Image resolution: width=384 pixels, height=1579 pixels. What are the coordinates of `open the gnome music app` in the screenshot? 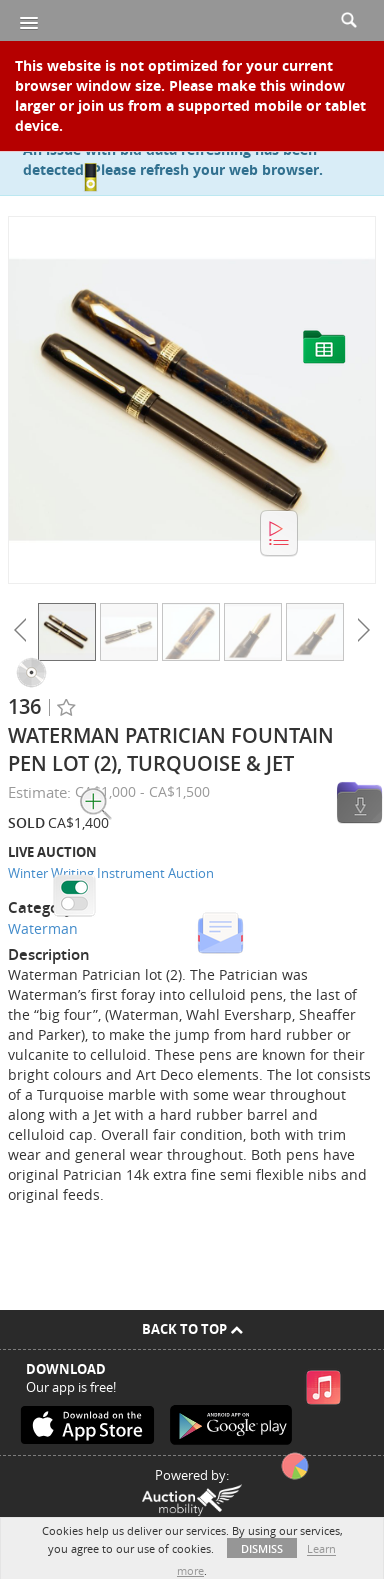 It's located at (323, 1387).